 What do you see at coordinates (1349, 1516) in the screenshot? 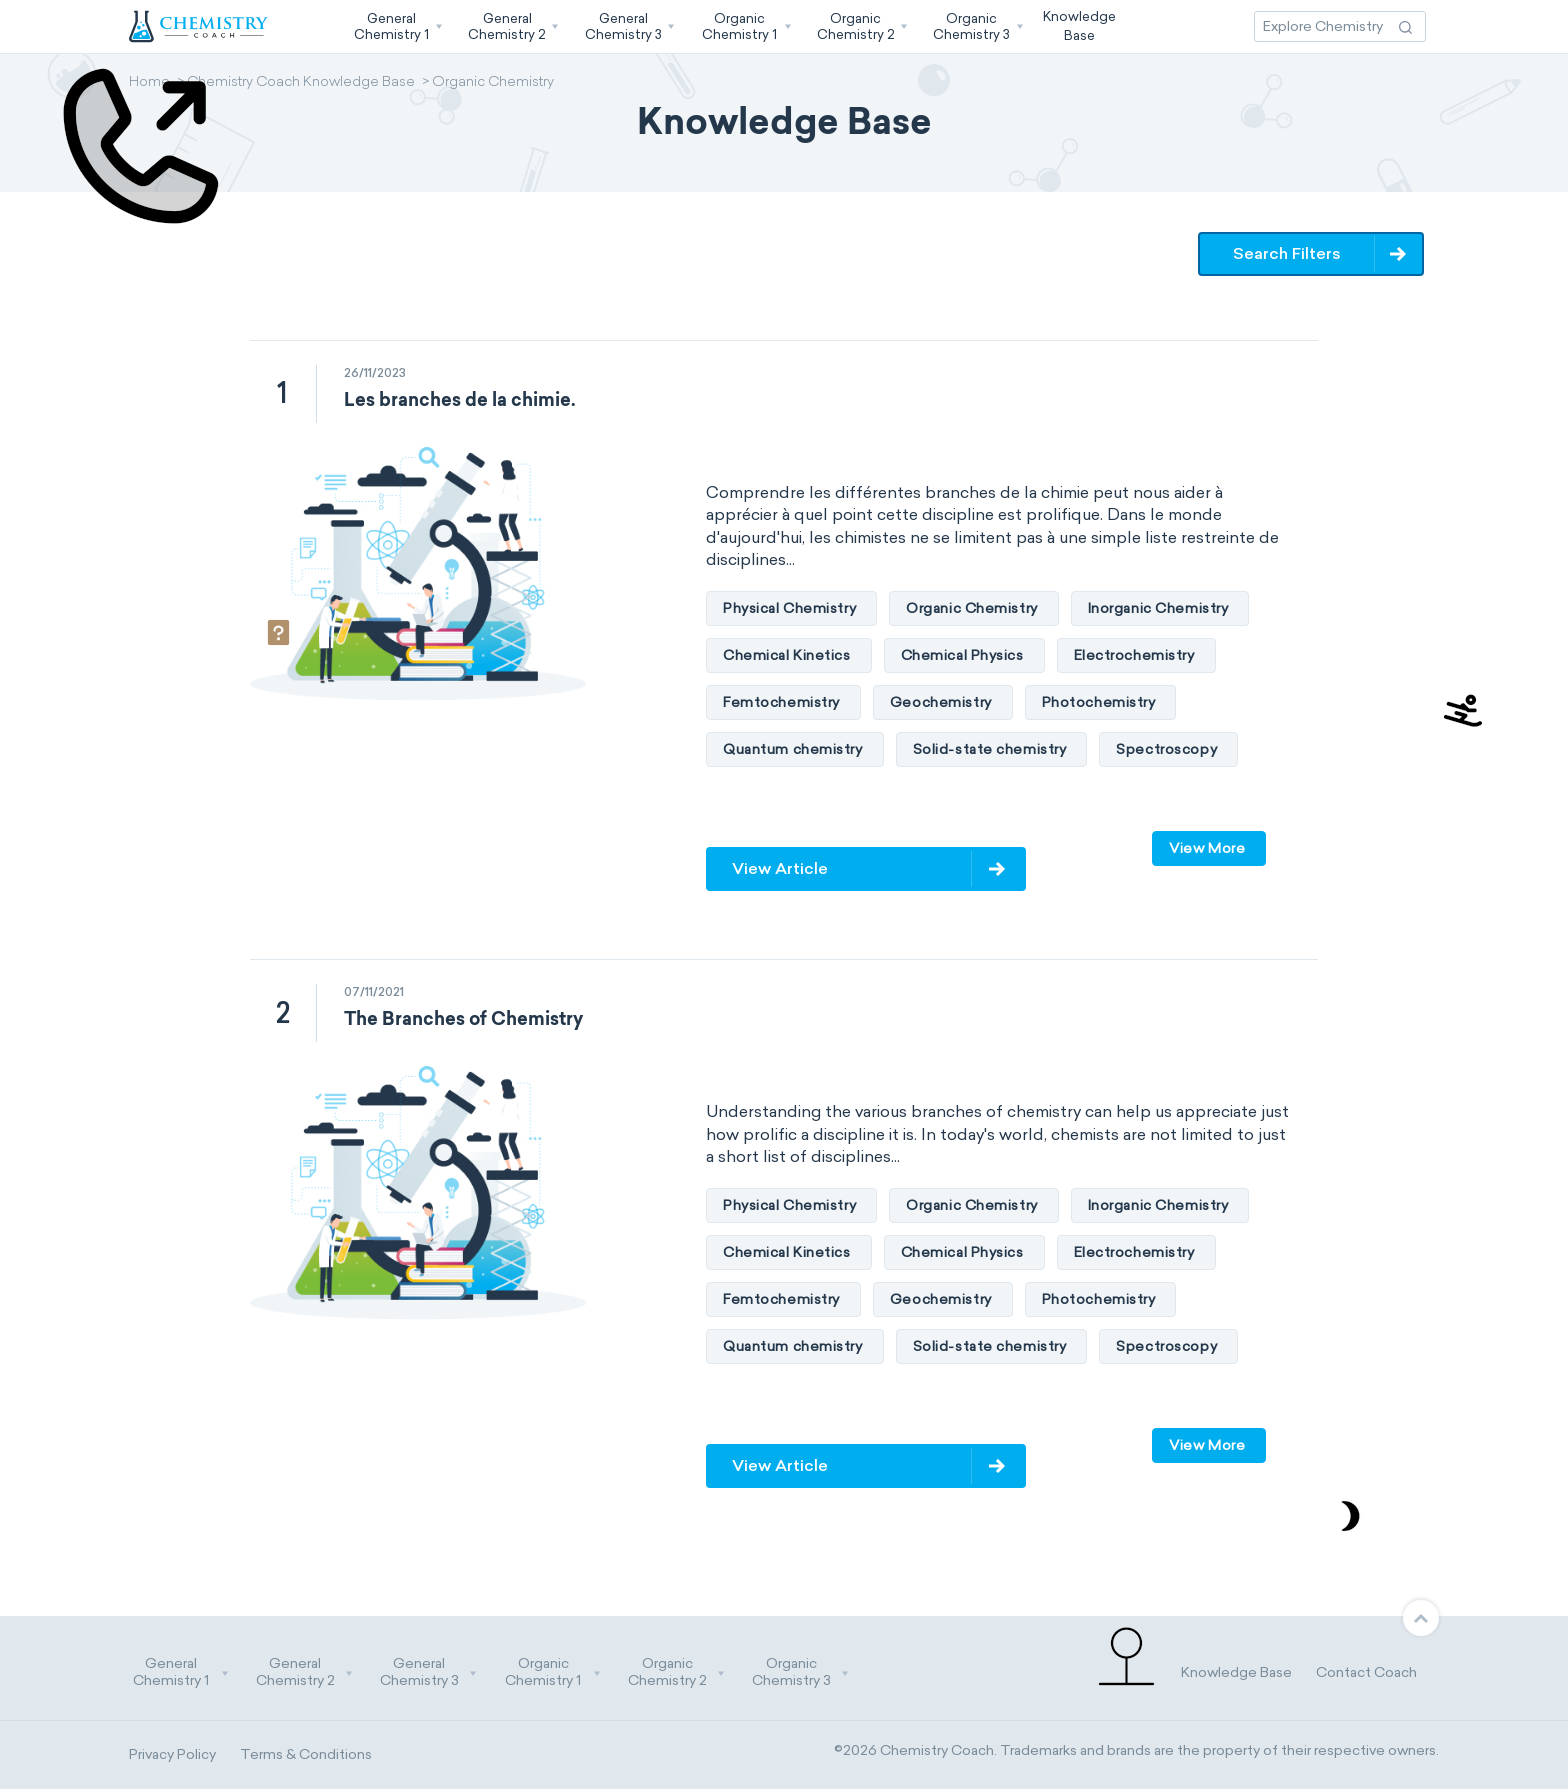
I see `toggle dark mode or night theme` at bounding box center [1349, 1516].